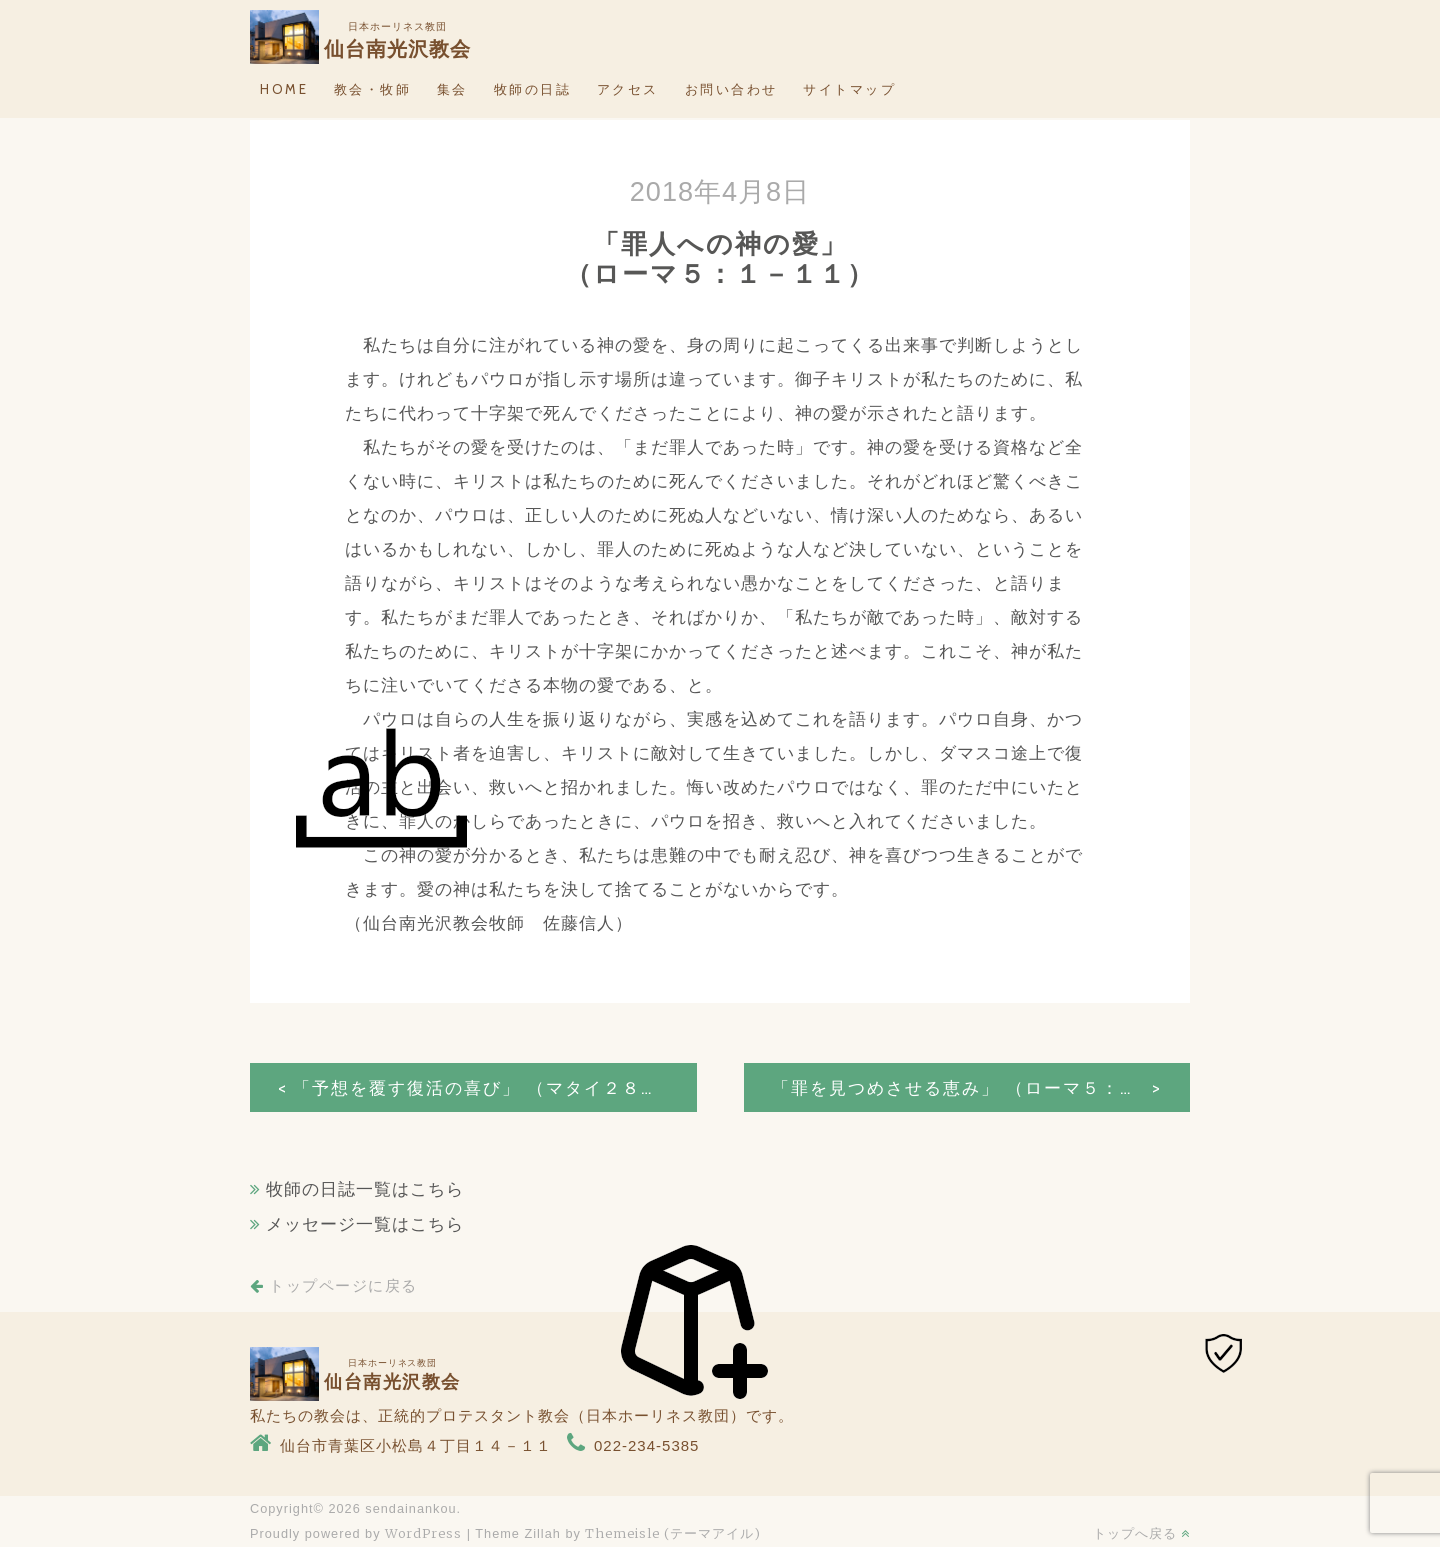  Describe the element at coordinates (691, 1322) in the screenshot. I see `add a new 3D object or model` at that location.